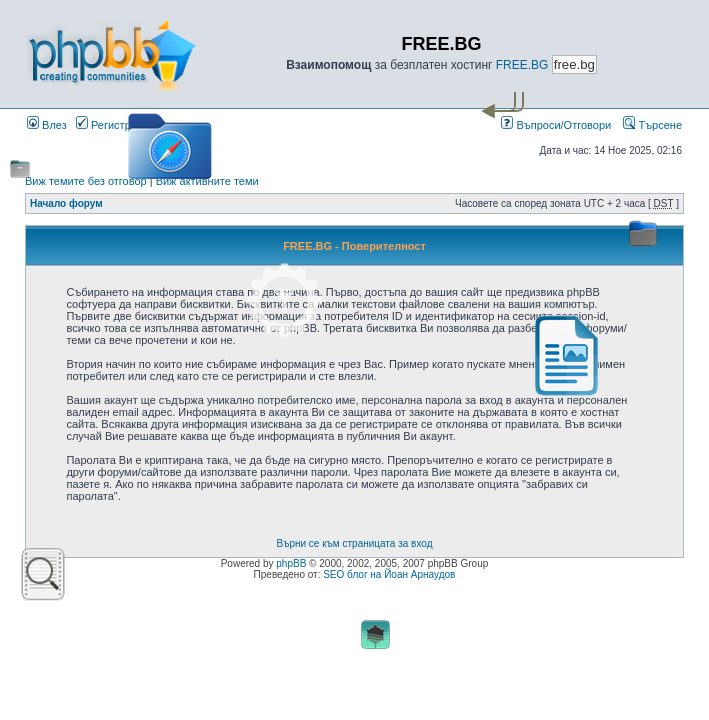 The width and height of the screenshot is (709, 720). I want to click on adjust parameter behavior settings, so click(284, 300).